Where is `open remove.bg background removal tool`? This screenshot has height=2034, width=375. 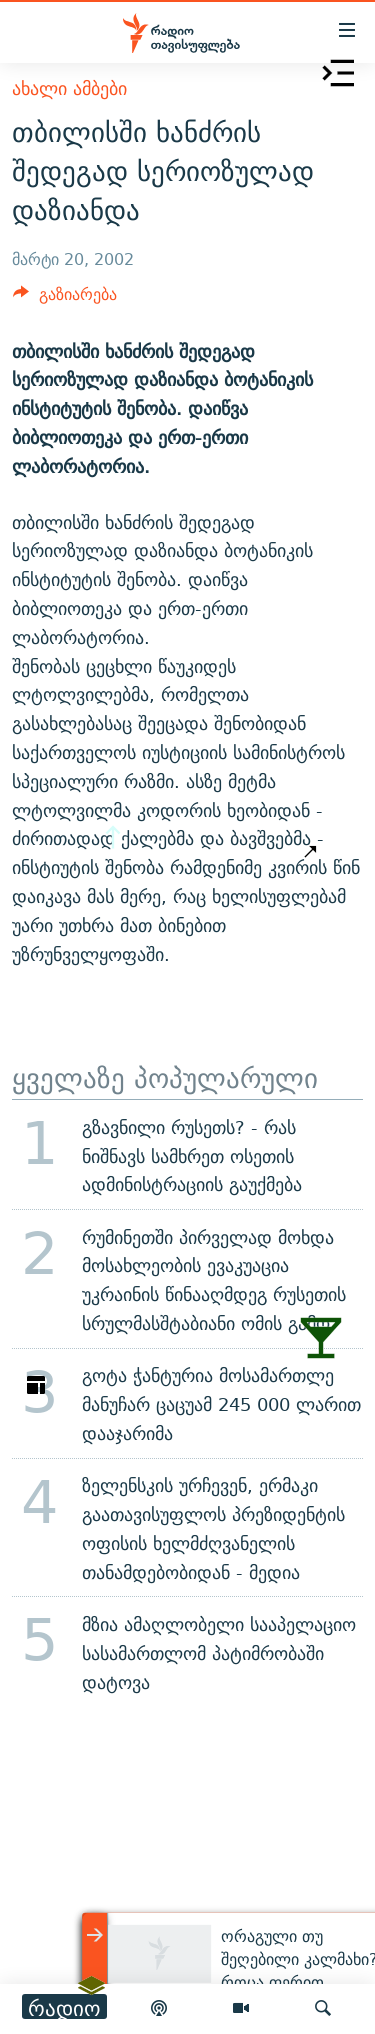
open remove.bg background removal tool is located at coordinates (91, 1985).